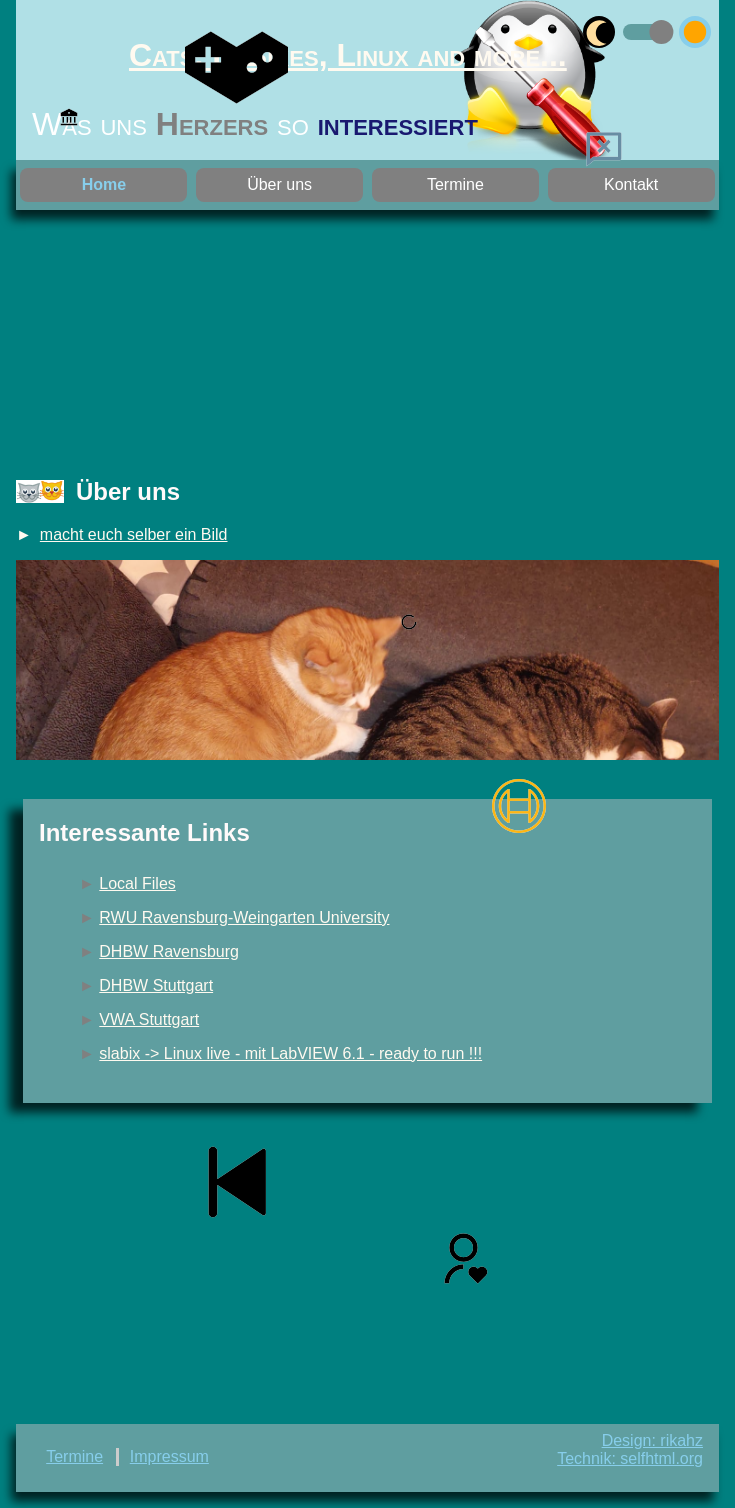 Image resolution: width=735 pixels, height=1508 pixels. What do you see at coordinates (409, 622) in the screenshot?
I see `indicates content is loading` at bounding box center [409, 622].